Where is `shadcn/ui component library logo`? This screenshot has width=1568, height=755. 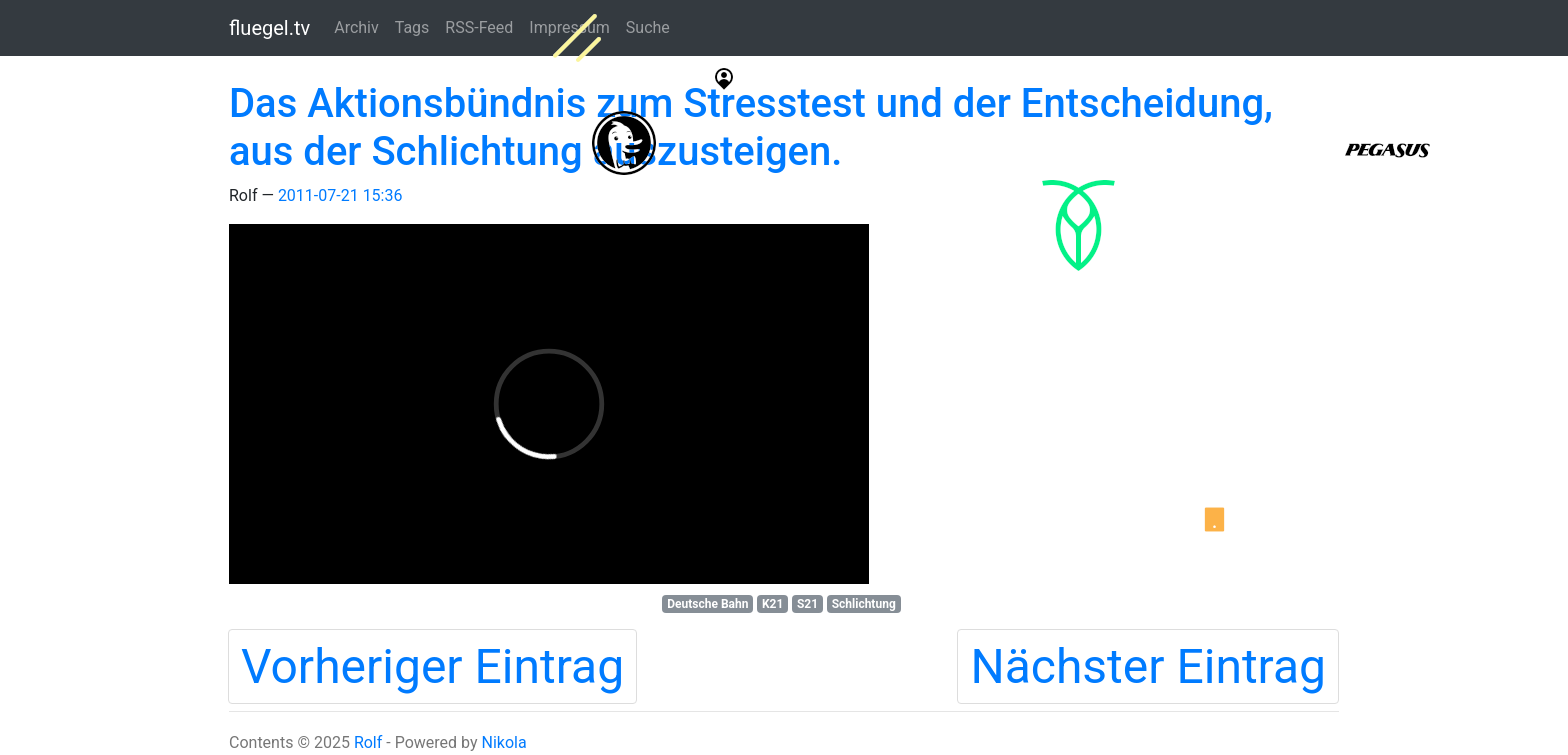
shadcn/ui component library logo is located at coordinates (577, 38).